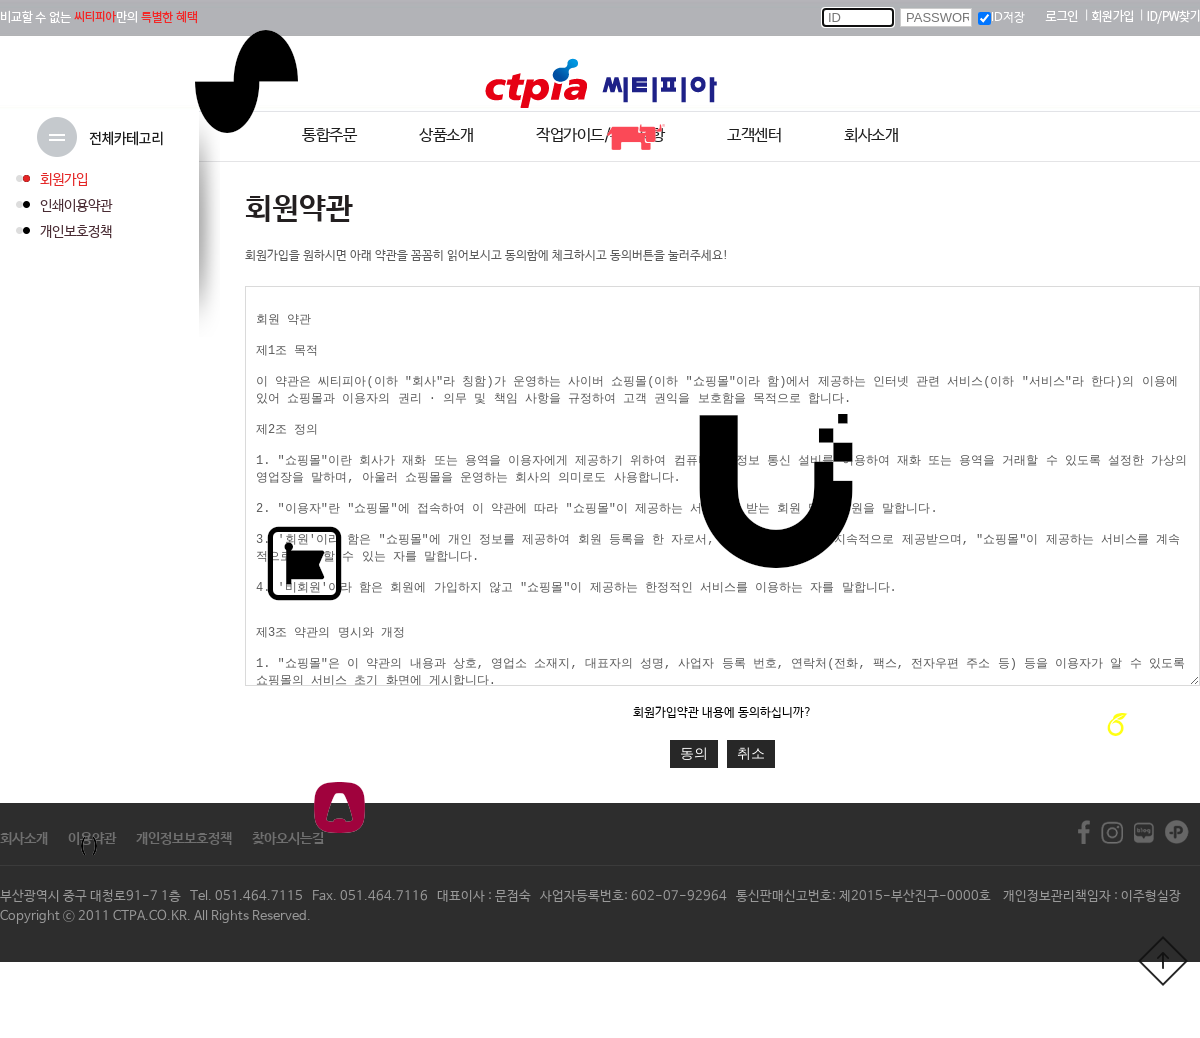  What do you see at coordinates (246, 81) in the screenshot?
I see `open the suno ai music app` at bounding box center [246, 81].